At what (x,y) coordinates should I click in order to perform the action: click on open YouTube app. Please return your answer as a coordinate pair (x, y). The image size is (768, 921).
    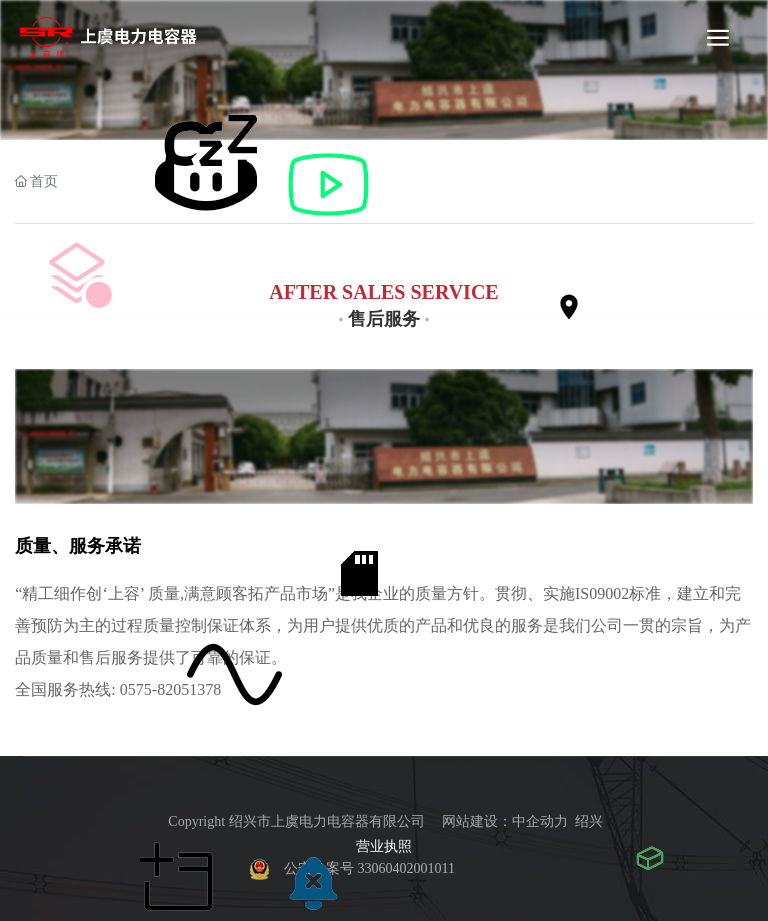
    Looking at the image, I should click on (328, 184).